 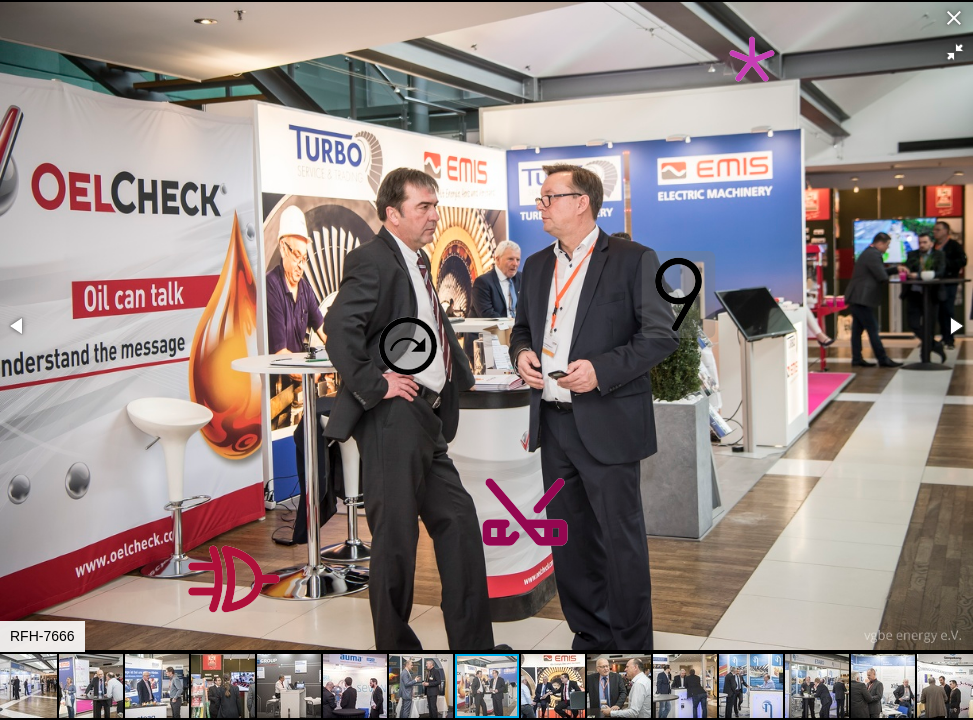 I want to click on indicates a required field in a form, so click(x=752, y=61).